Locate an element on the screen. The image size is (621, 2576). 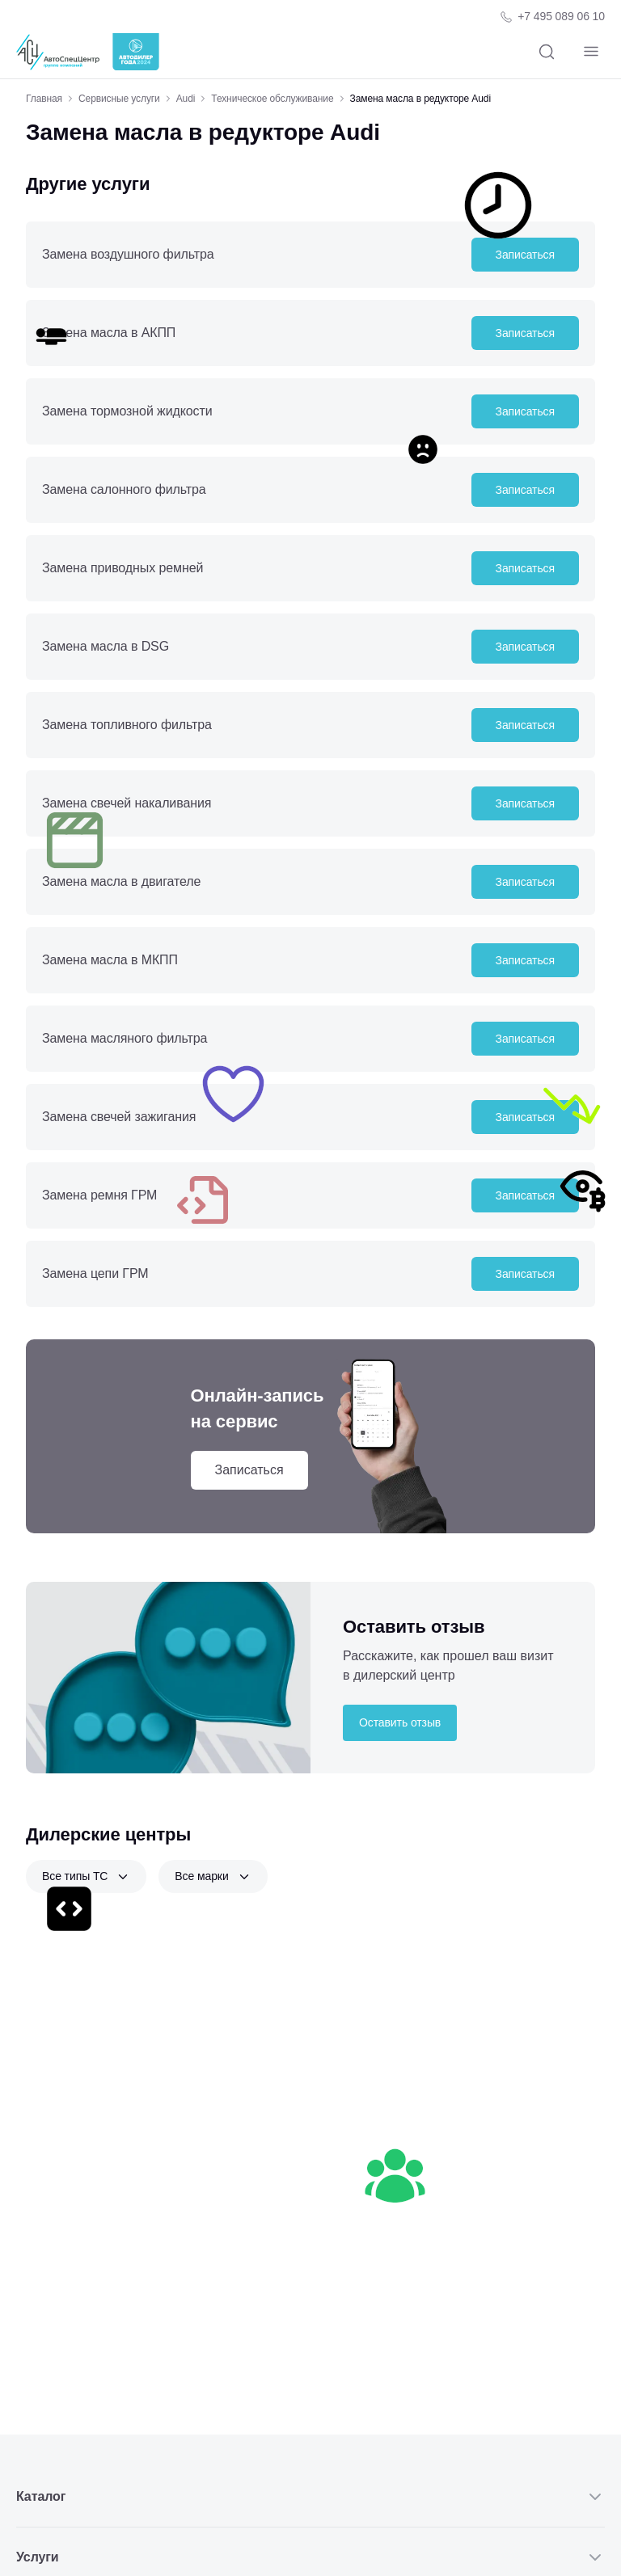
view group members or team is located at coordinates (395, 2174).